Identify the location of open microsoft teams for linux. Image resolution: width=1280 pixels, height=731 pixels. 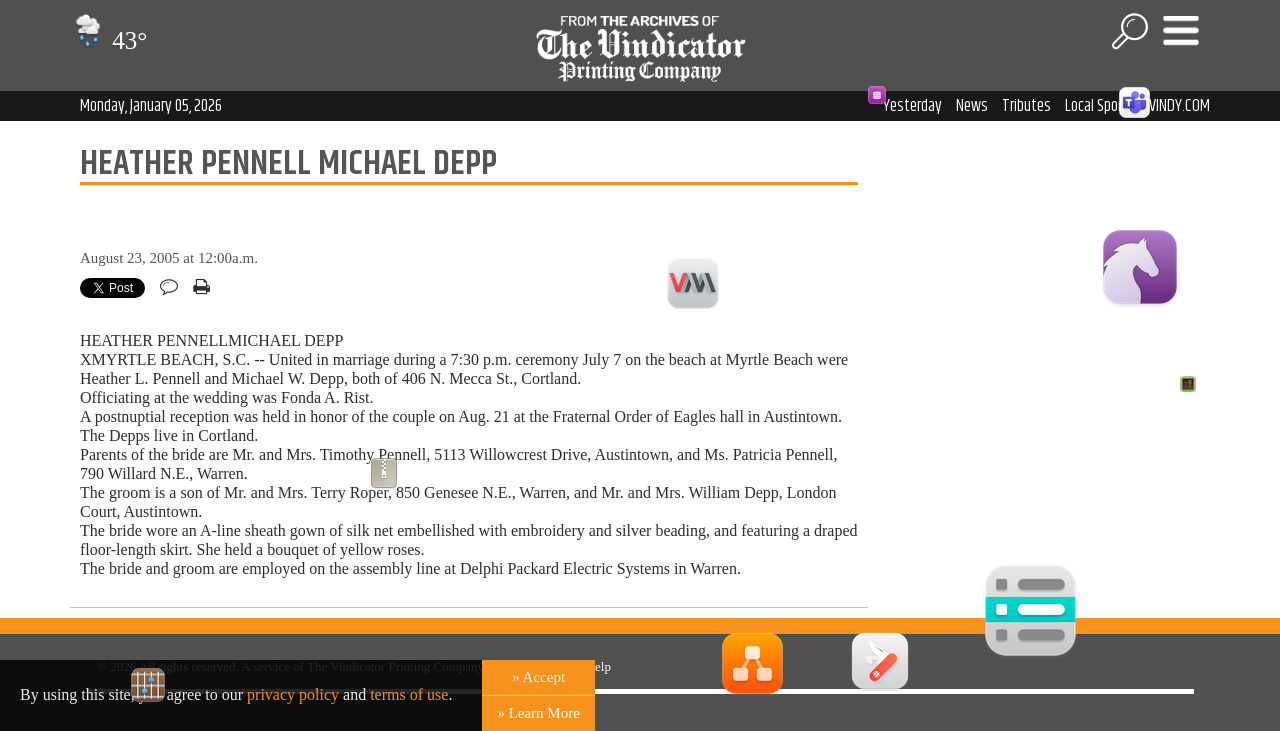
(1134, 102).